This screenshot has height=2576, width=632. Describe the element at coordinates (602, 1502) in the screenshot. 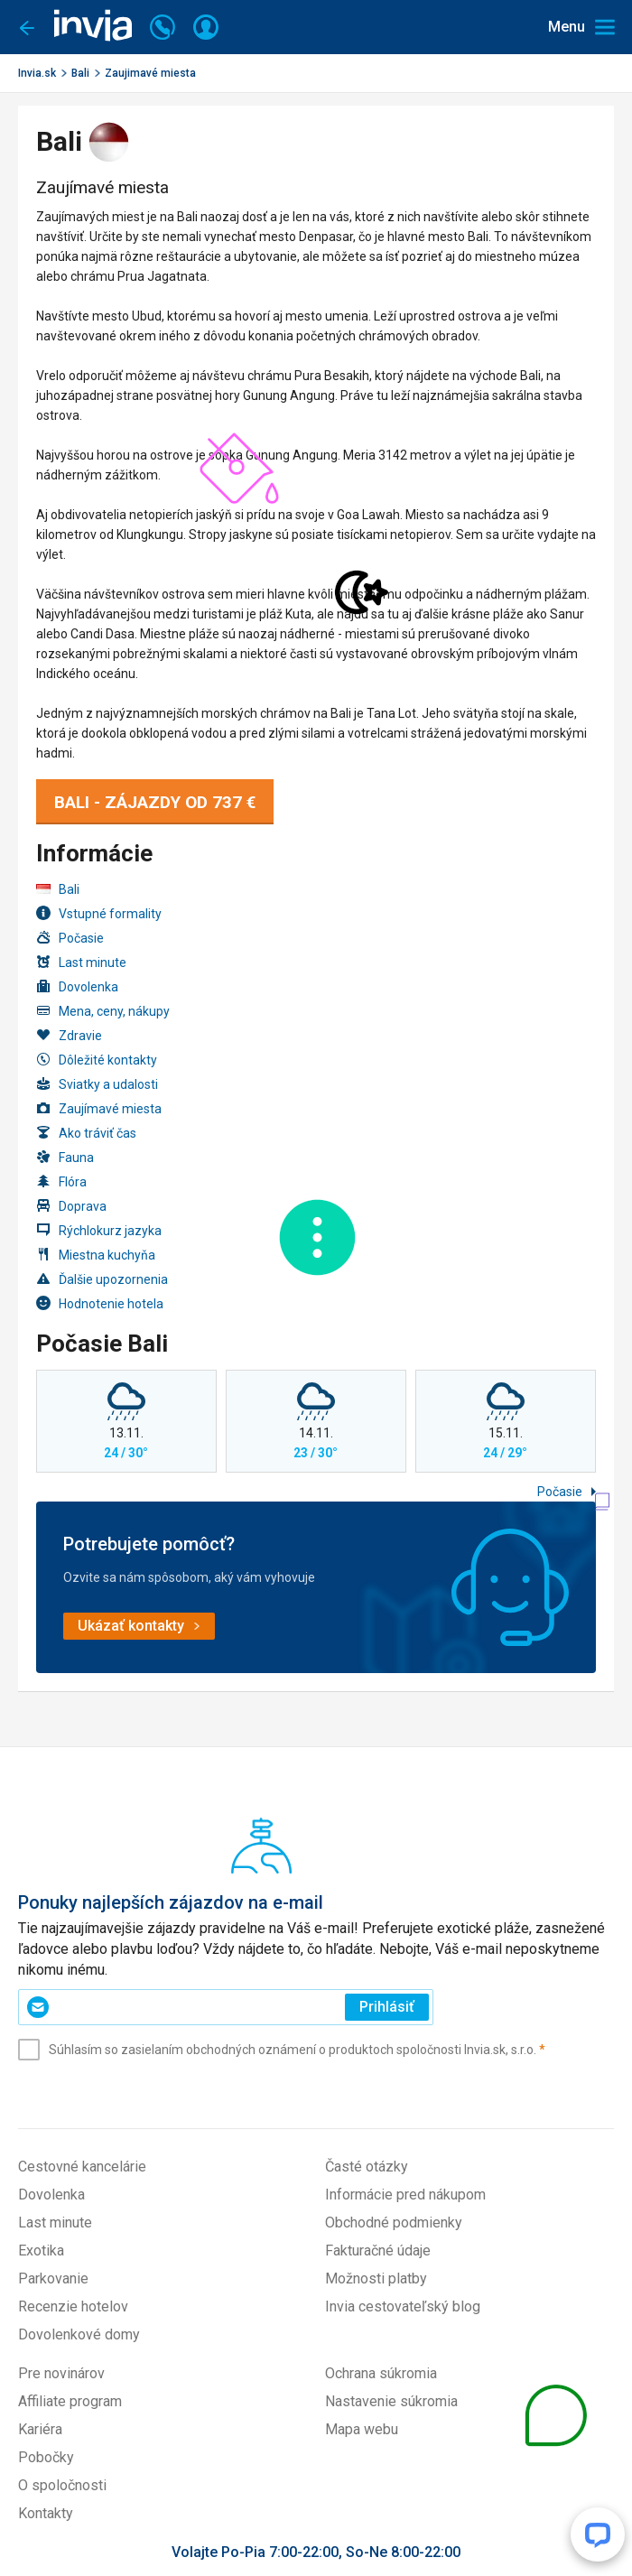

I see `open a book or reading view` at that location.